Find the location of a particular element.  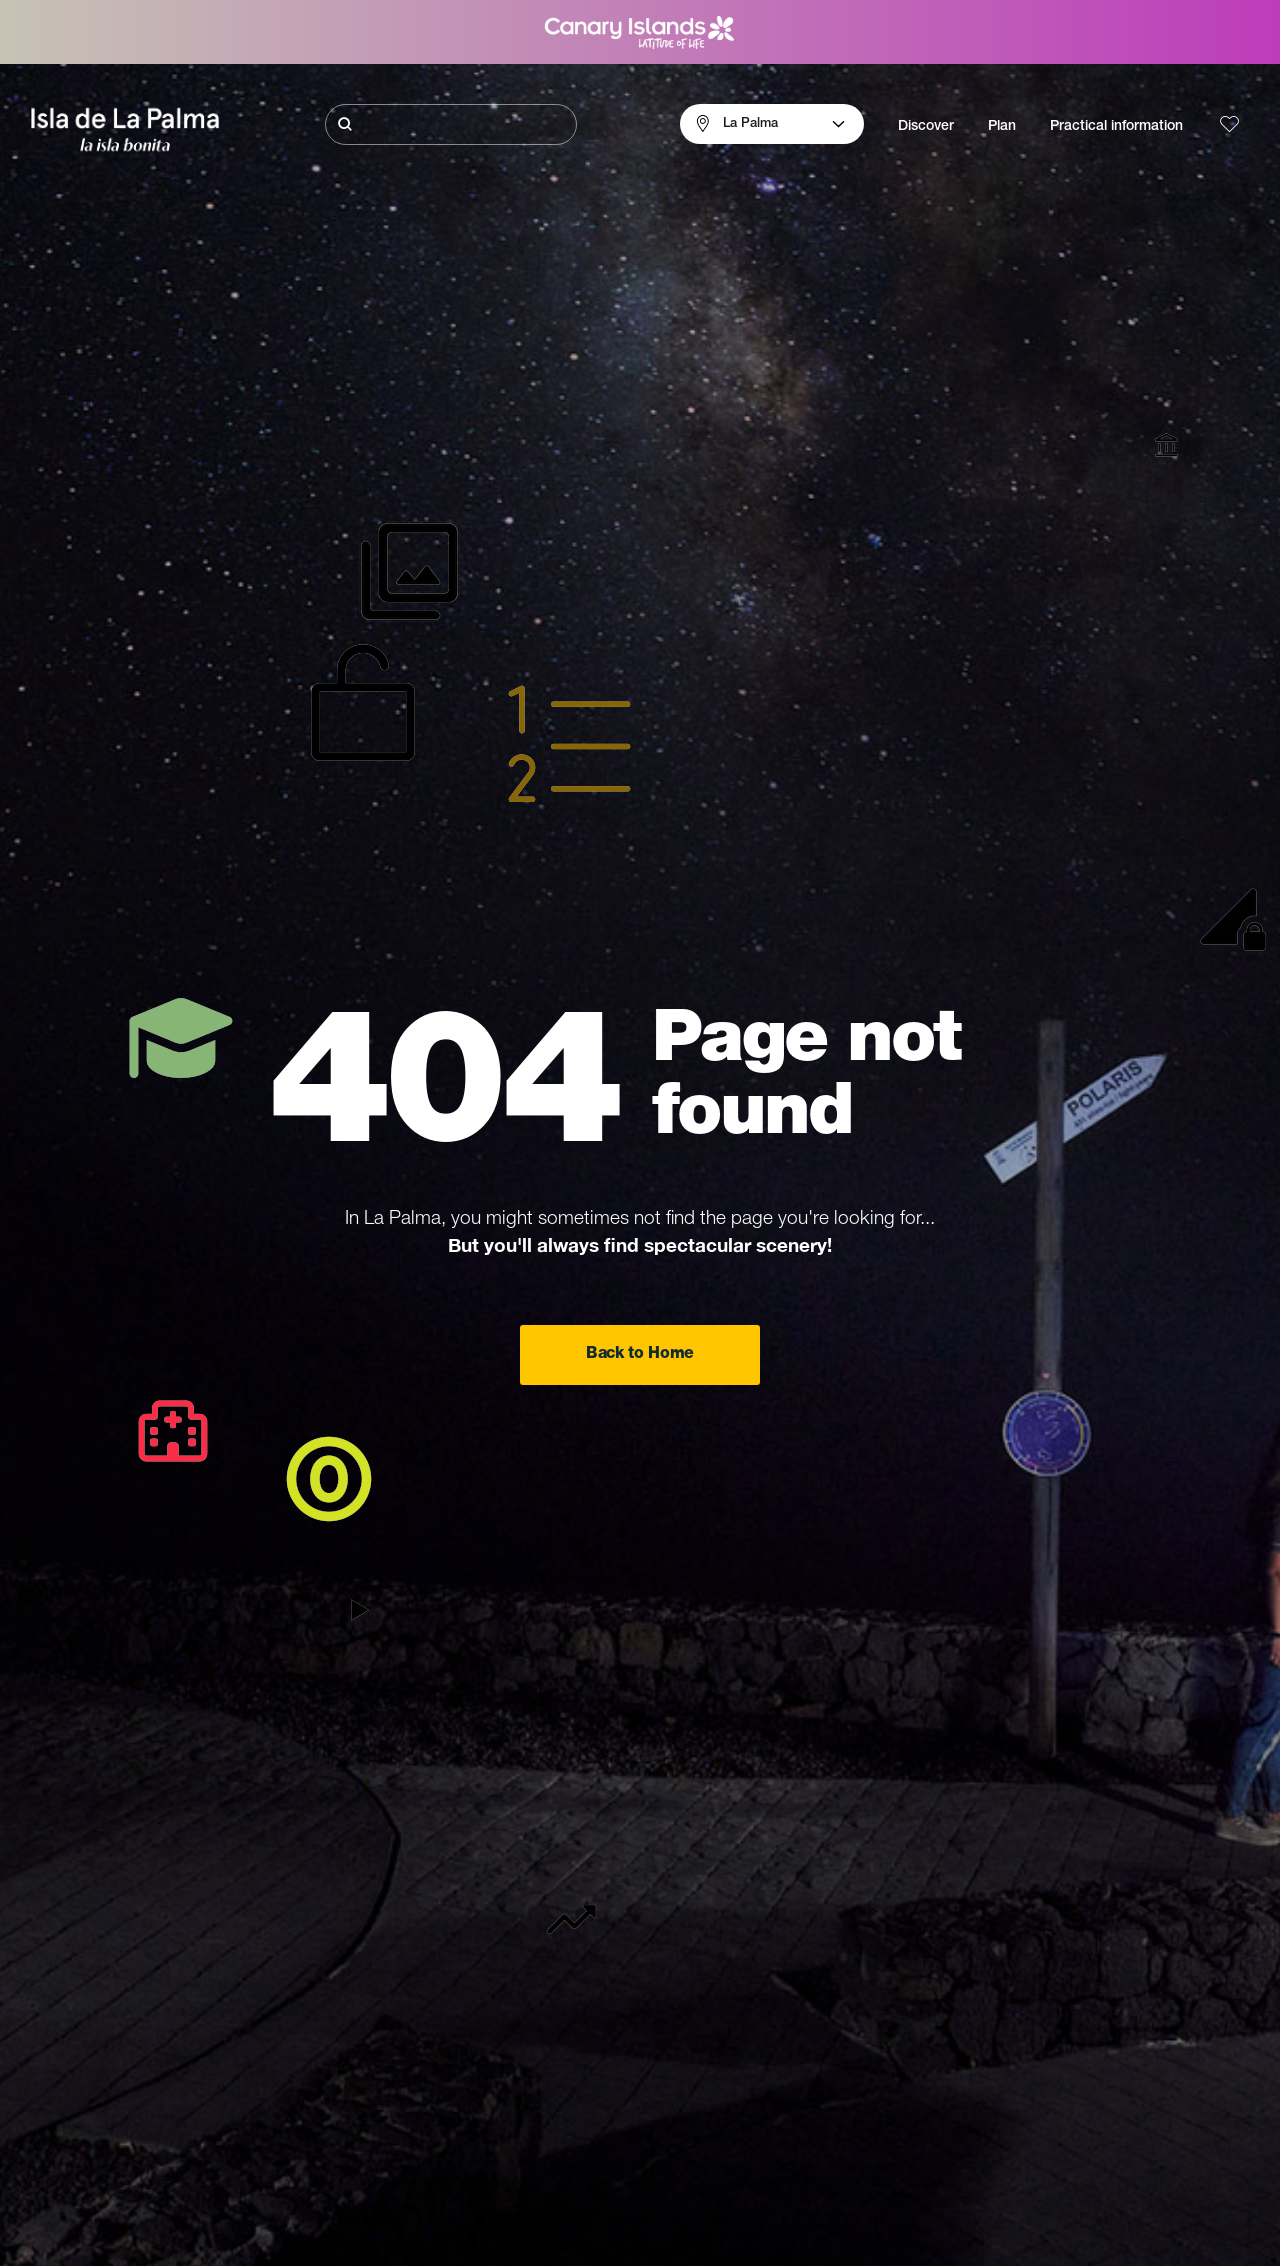

start playing media is located at coordinates (360, 1610).